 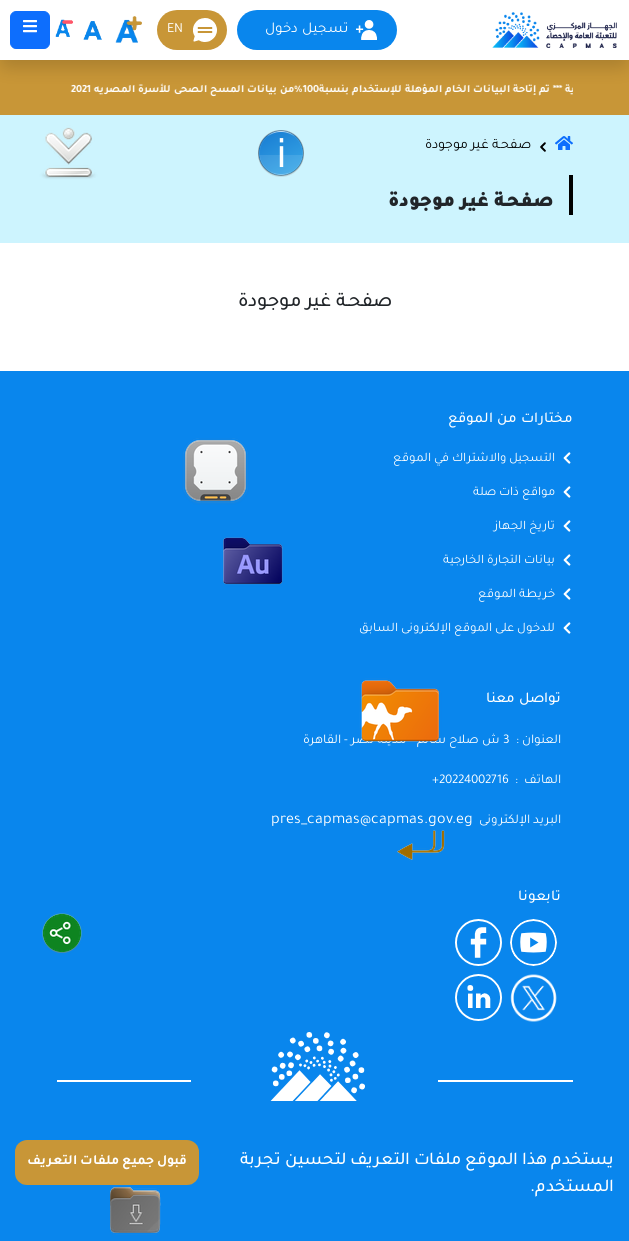 I want to click on folder containing OCaml programming files, so click(x=400, y=713).